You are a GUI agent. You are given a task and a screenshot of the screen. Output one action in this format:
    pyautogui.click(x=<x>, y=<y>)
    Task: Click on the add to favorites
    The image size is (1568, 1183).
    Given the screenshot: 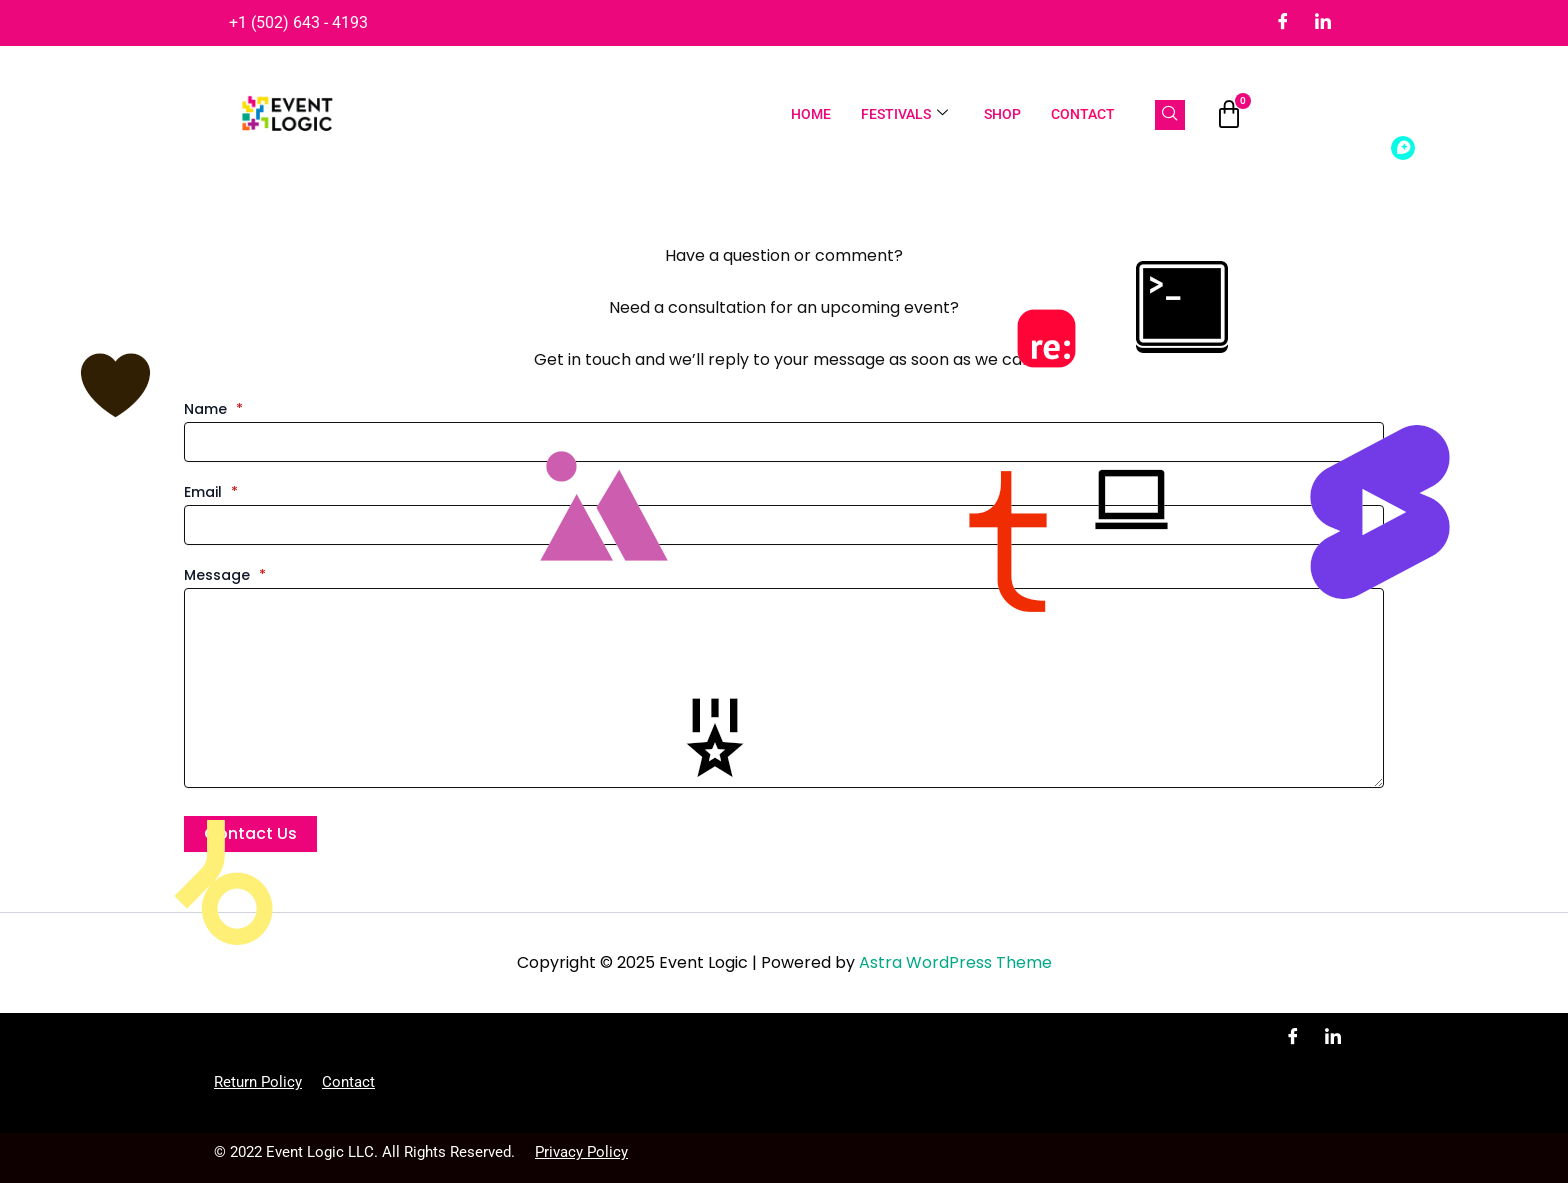 What is the action you would take?
    pyautogui.click(x=115, y=384)
    